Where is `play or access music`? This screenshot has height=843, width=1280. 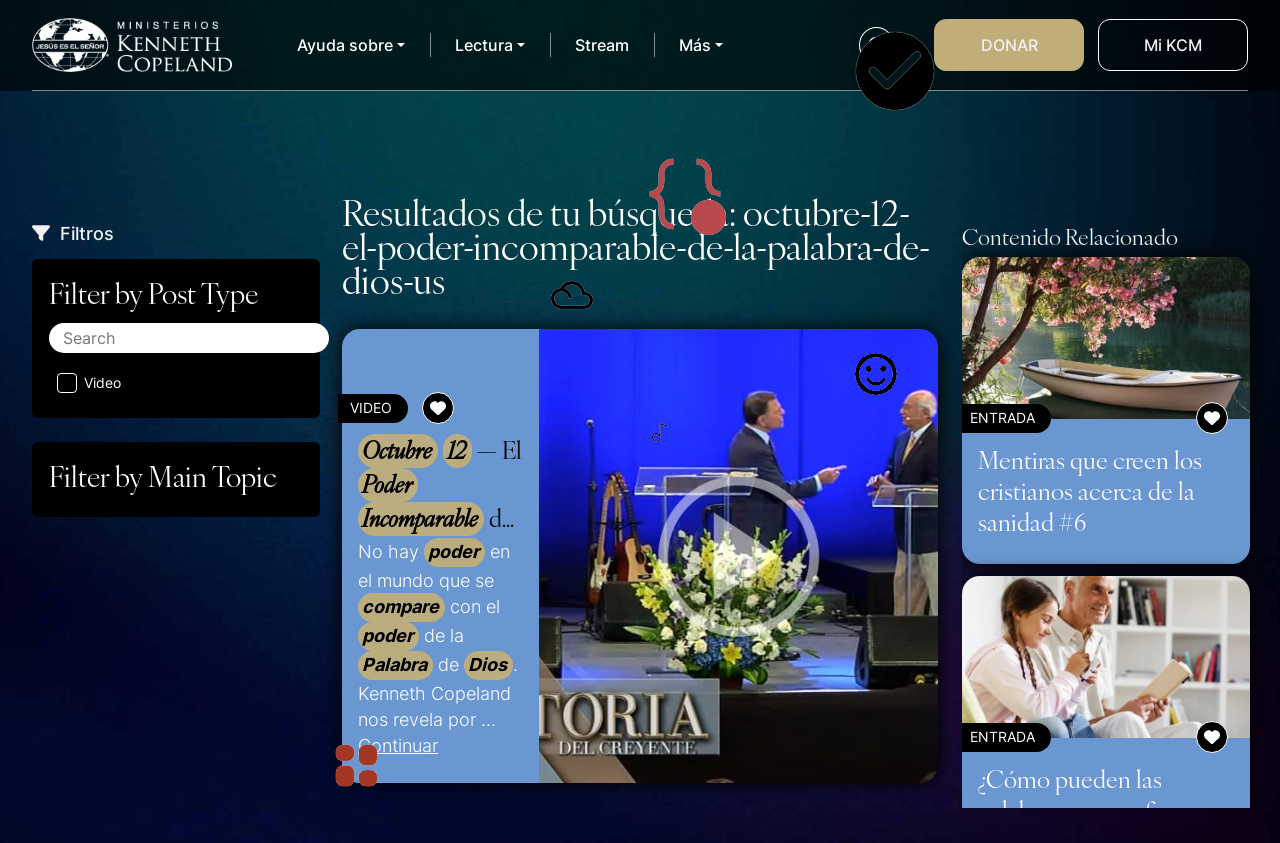
play or access music is located at coordinates (660, 432).